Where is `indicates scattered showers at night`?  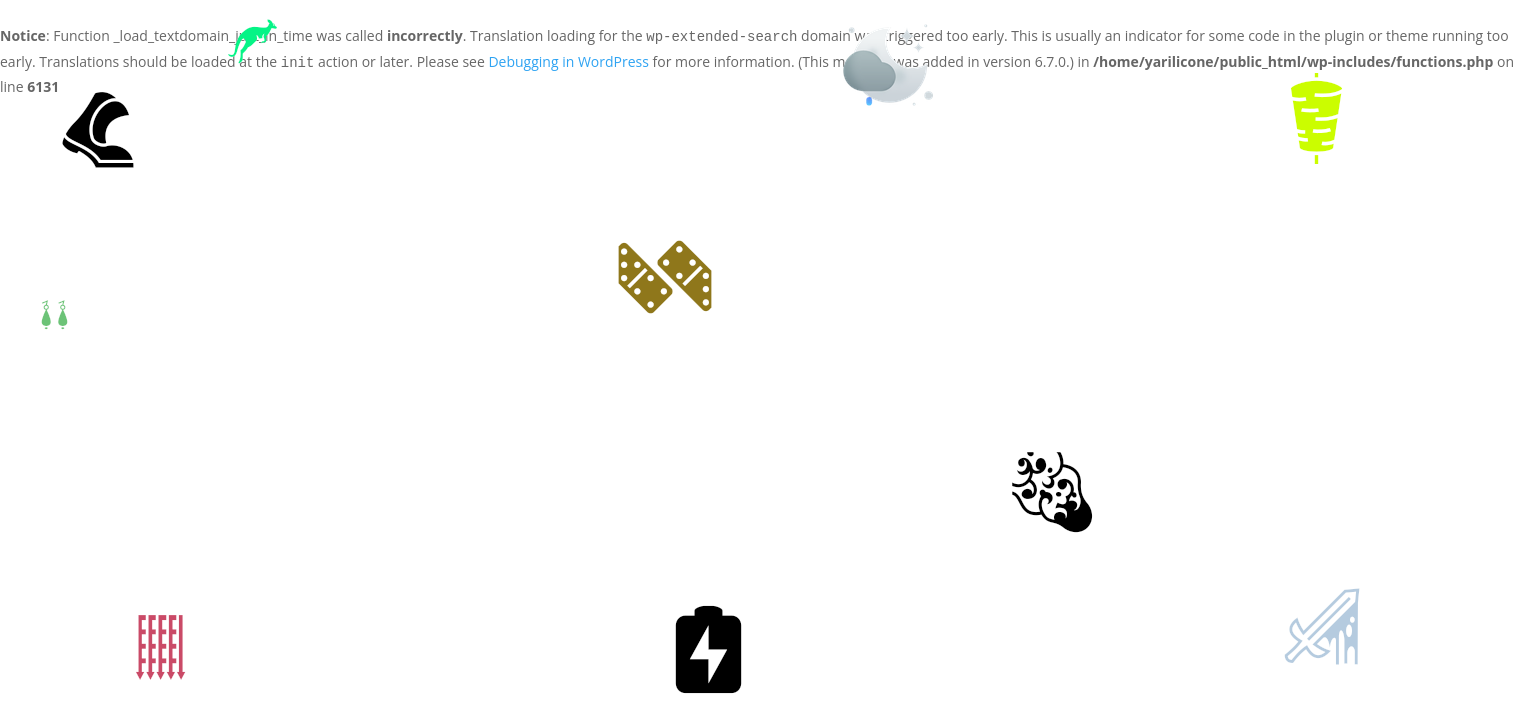
indicates scattered showers at night is located at coordinates (888, 65).